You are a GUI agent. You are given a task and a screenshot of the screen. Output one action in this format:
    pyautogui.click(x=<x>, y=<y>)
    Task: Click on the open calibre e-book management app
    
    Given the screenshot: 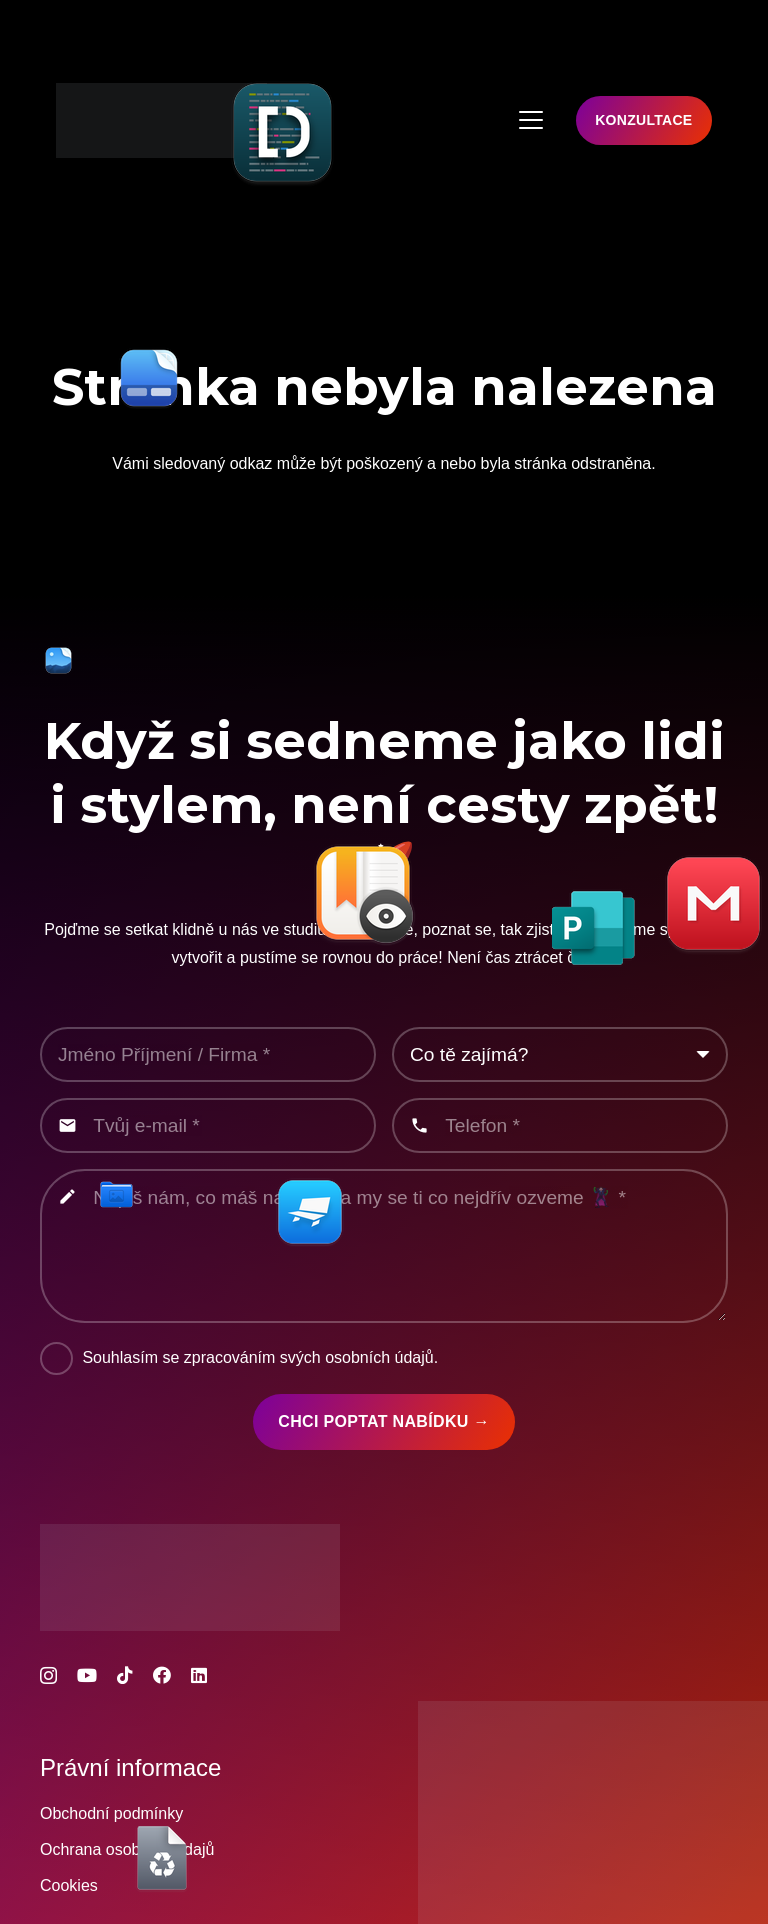 What is the action you would take?
    pyautogui.click(x=363, y=893)
    